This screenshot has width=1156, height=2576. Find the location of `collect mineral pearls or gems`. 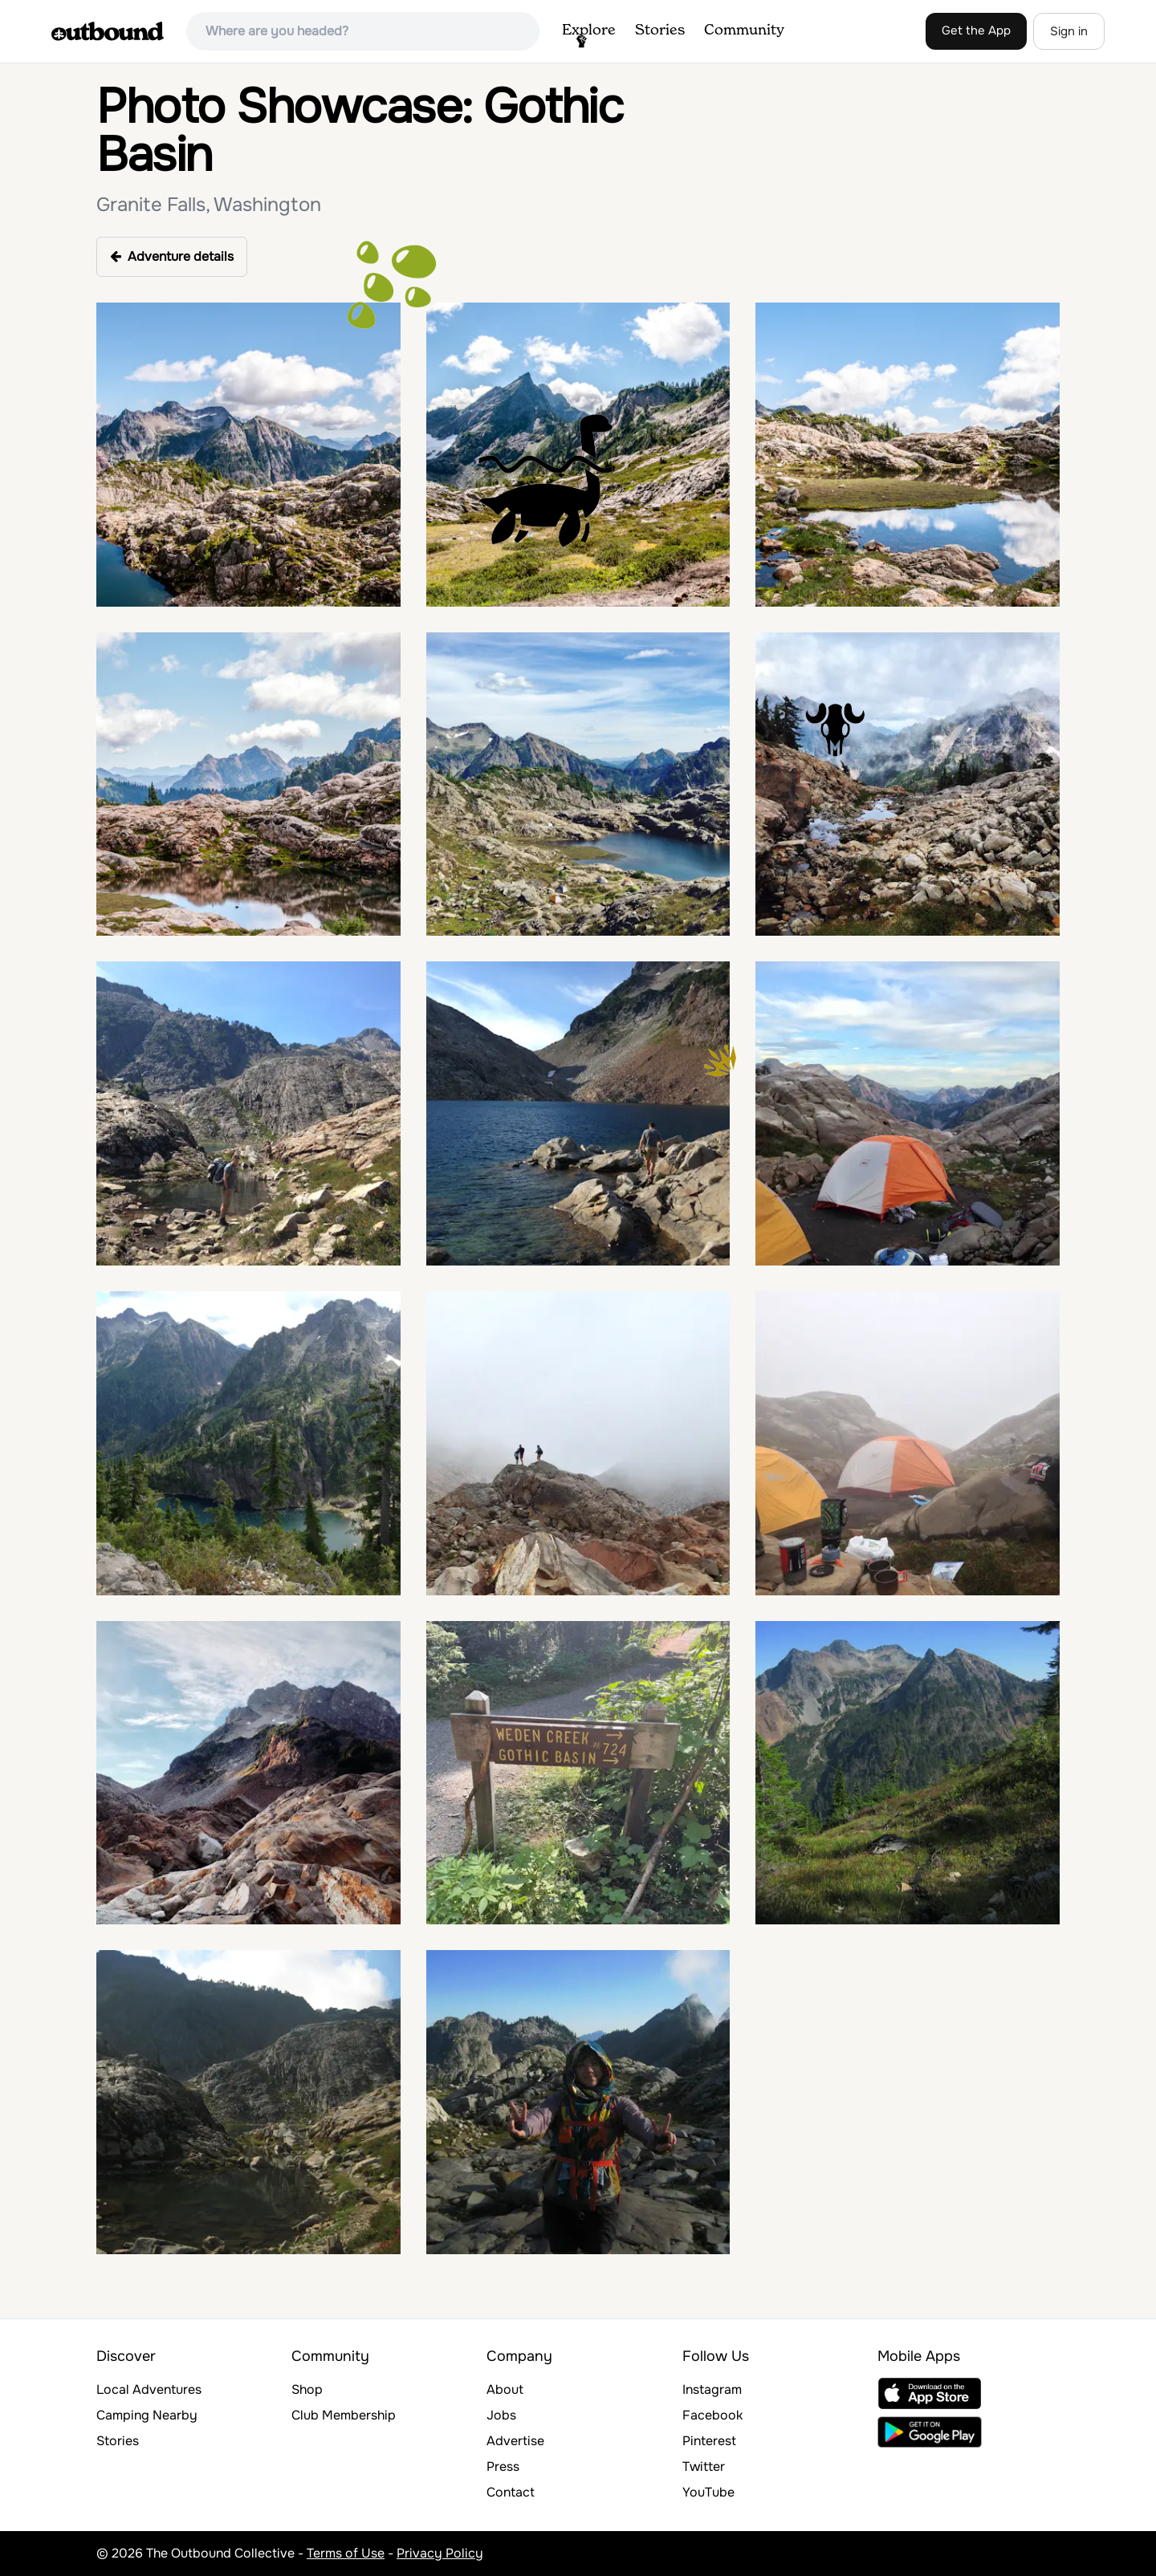

collect mineral pearls or gems is located at coordinates (392, 285).